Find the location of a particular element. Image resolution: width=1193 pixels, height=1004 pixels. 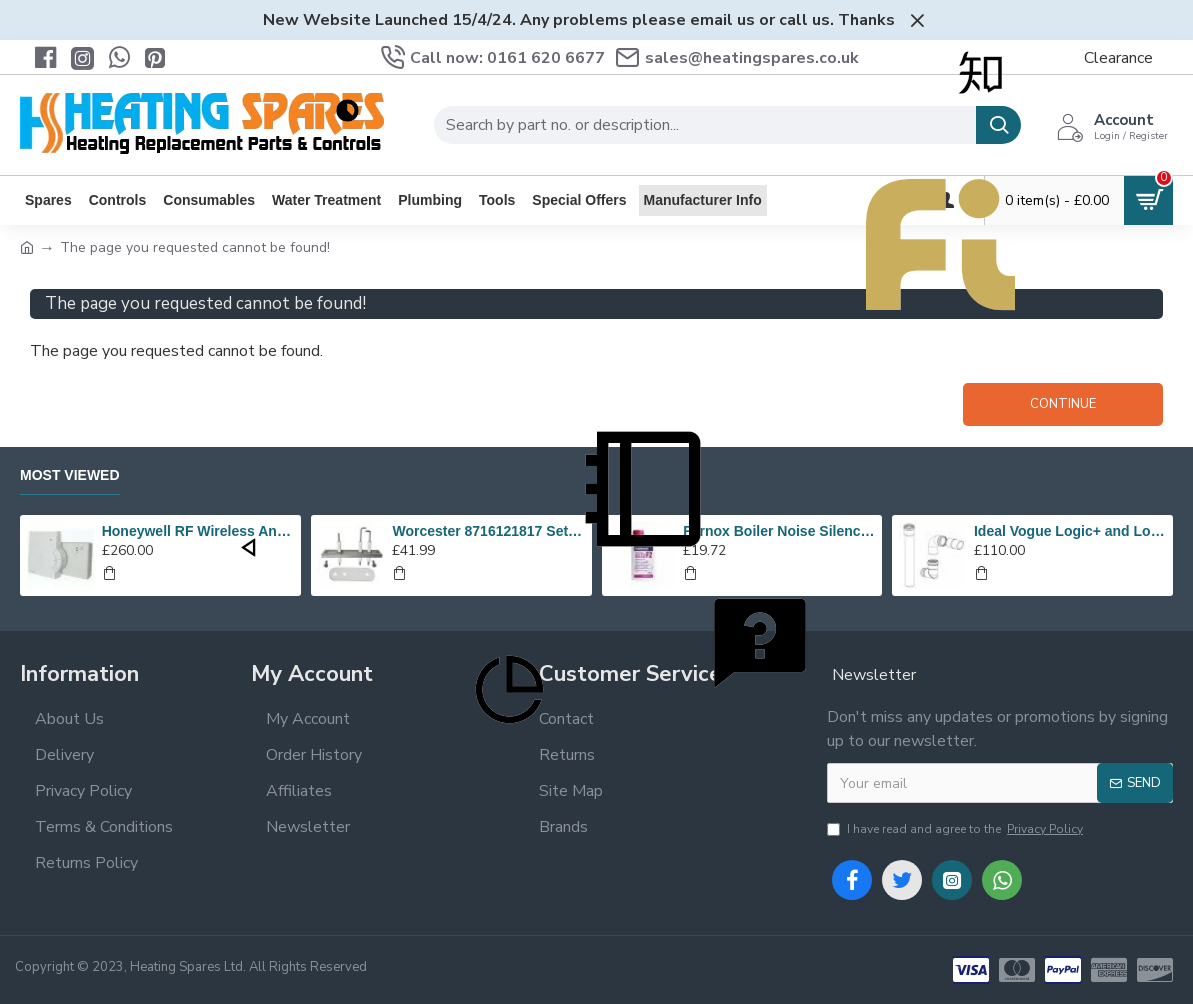

indicates approximately 25% progress complete is located at coordinates (347, 110).